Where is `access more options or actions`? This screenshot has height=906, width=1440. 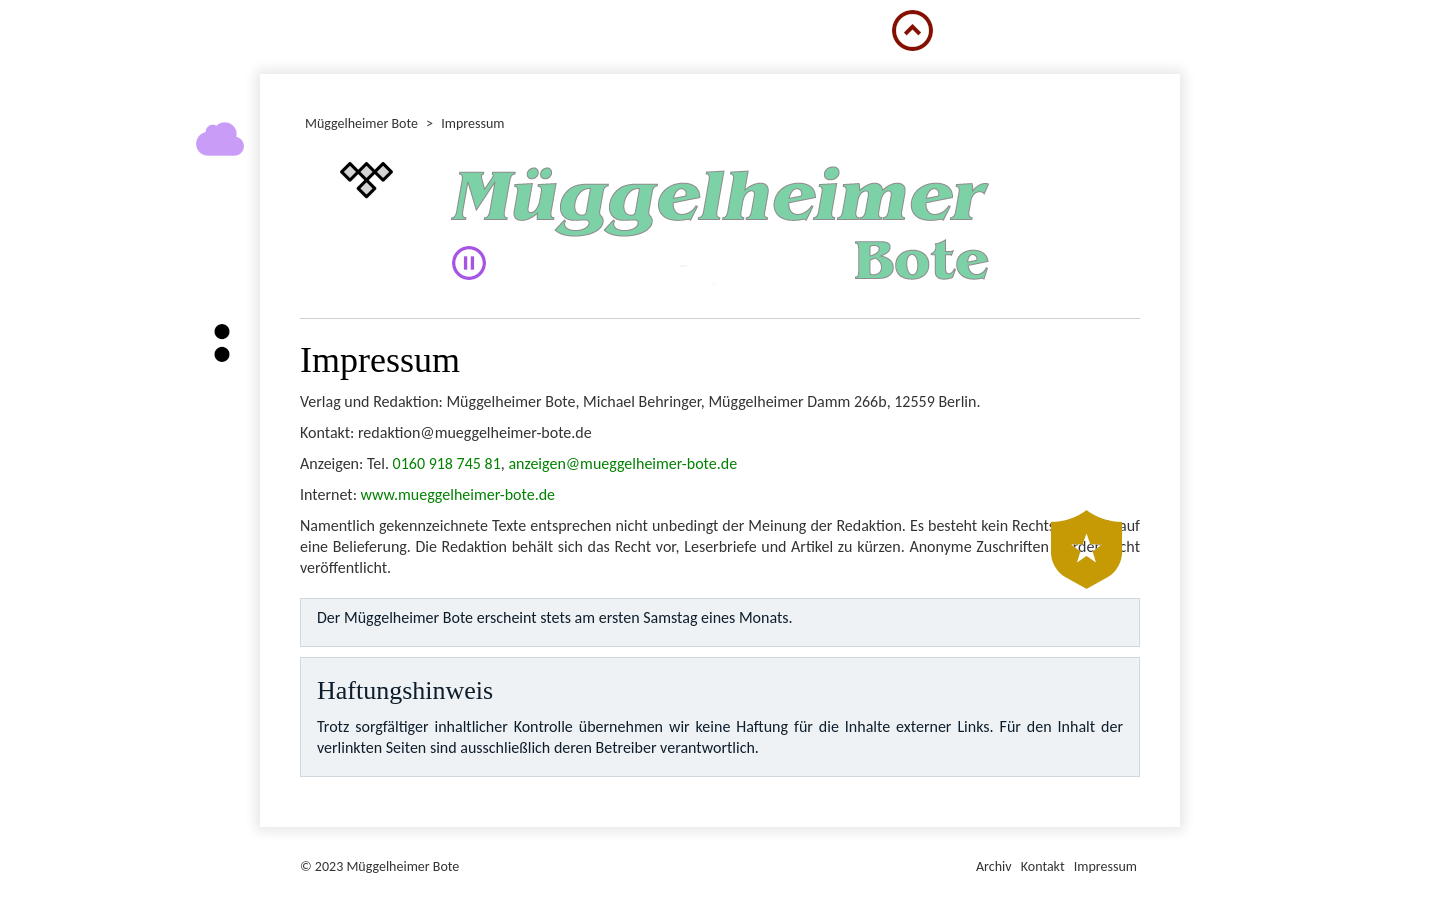
access more options or actions is located at coordinates (222, 343).